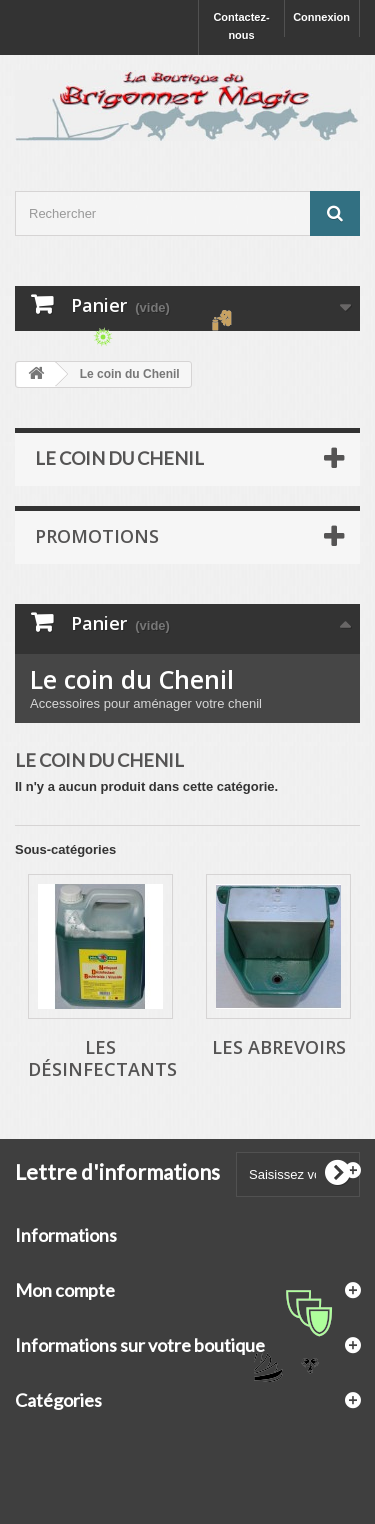 This screenshot has height=1524, width=375. What do you see at coordinates (268, 1367) in the screenshot?
I see `indicates a slashing or cutting attack ability` at bounding box center [268, 1367].